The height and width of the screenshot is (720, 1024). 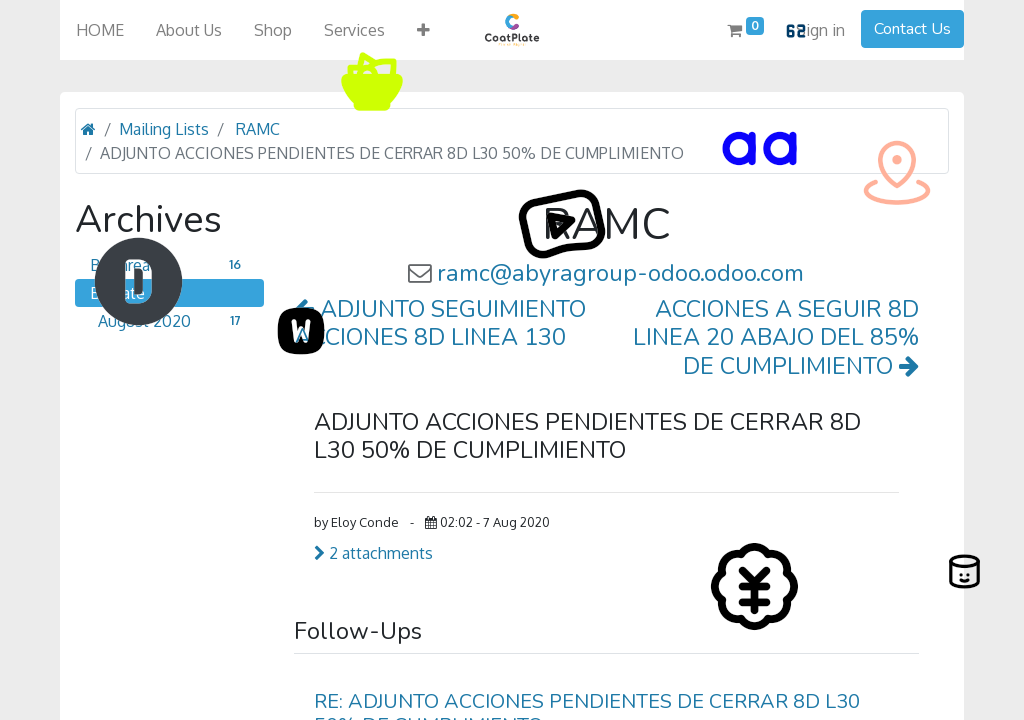 I want to click on switch text to lowercase, so click(x=759, y=135).